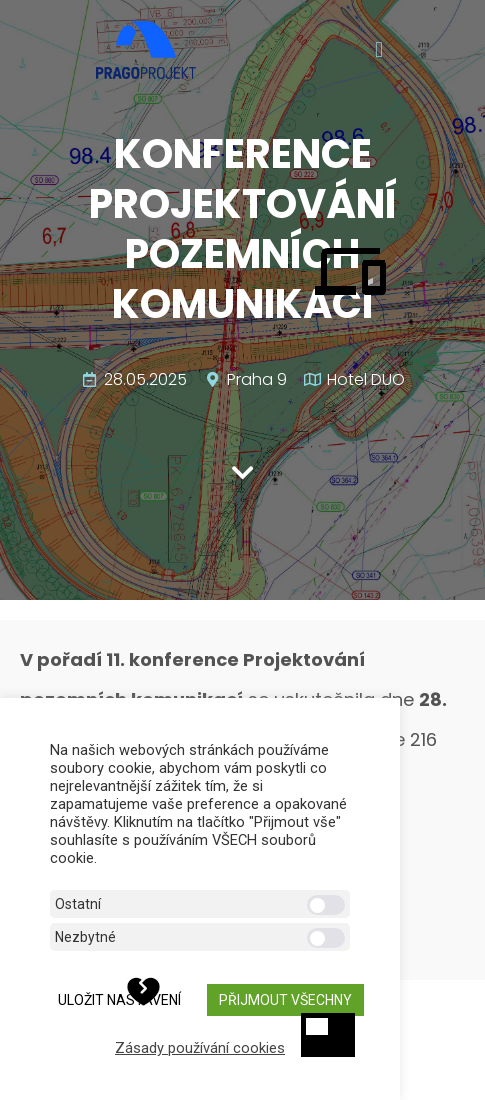 The image size is (485, 1100). What do you see at coordinates (143, 990) in the screenshot?
I see `unlike or remove from favorites` at bounding box center [143, 990].